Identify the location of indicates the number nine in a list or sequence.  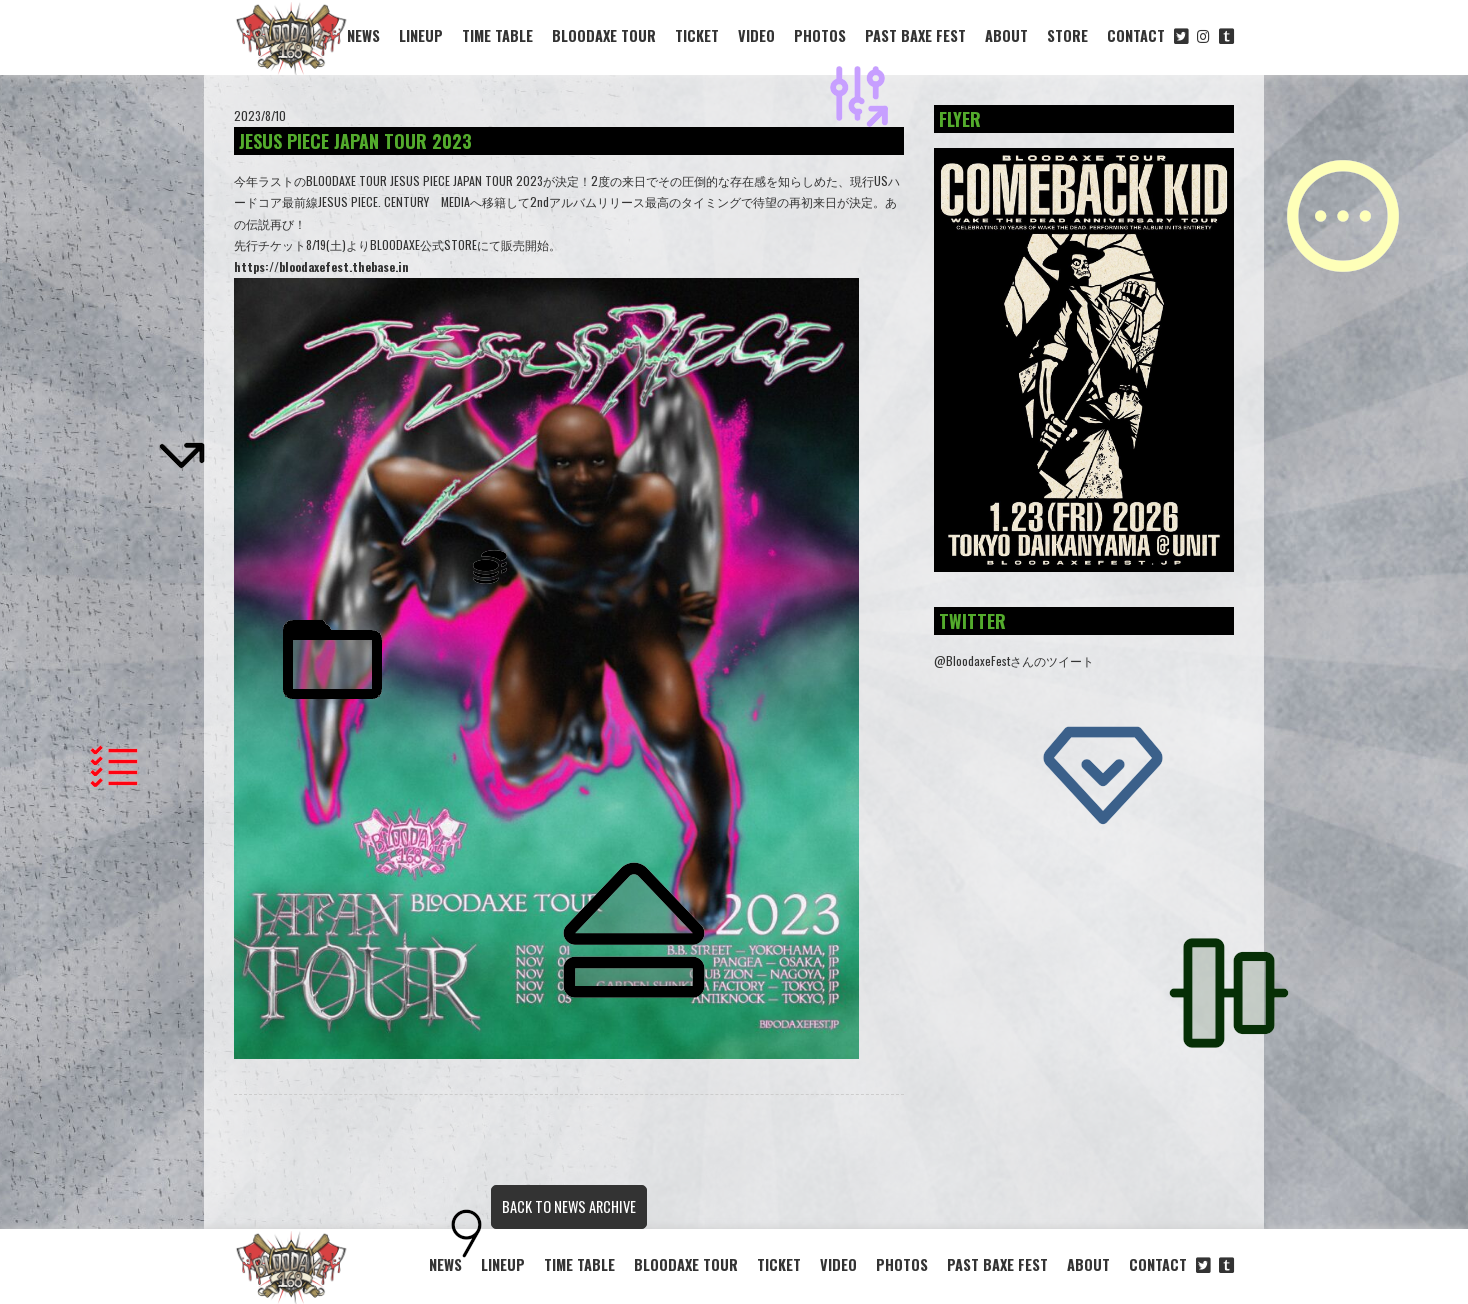
(466, 1233).